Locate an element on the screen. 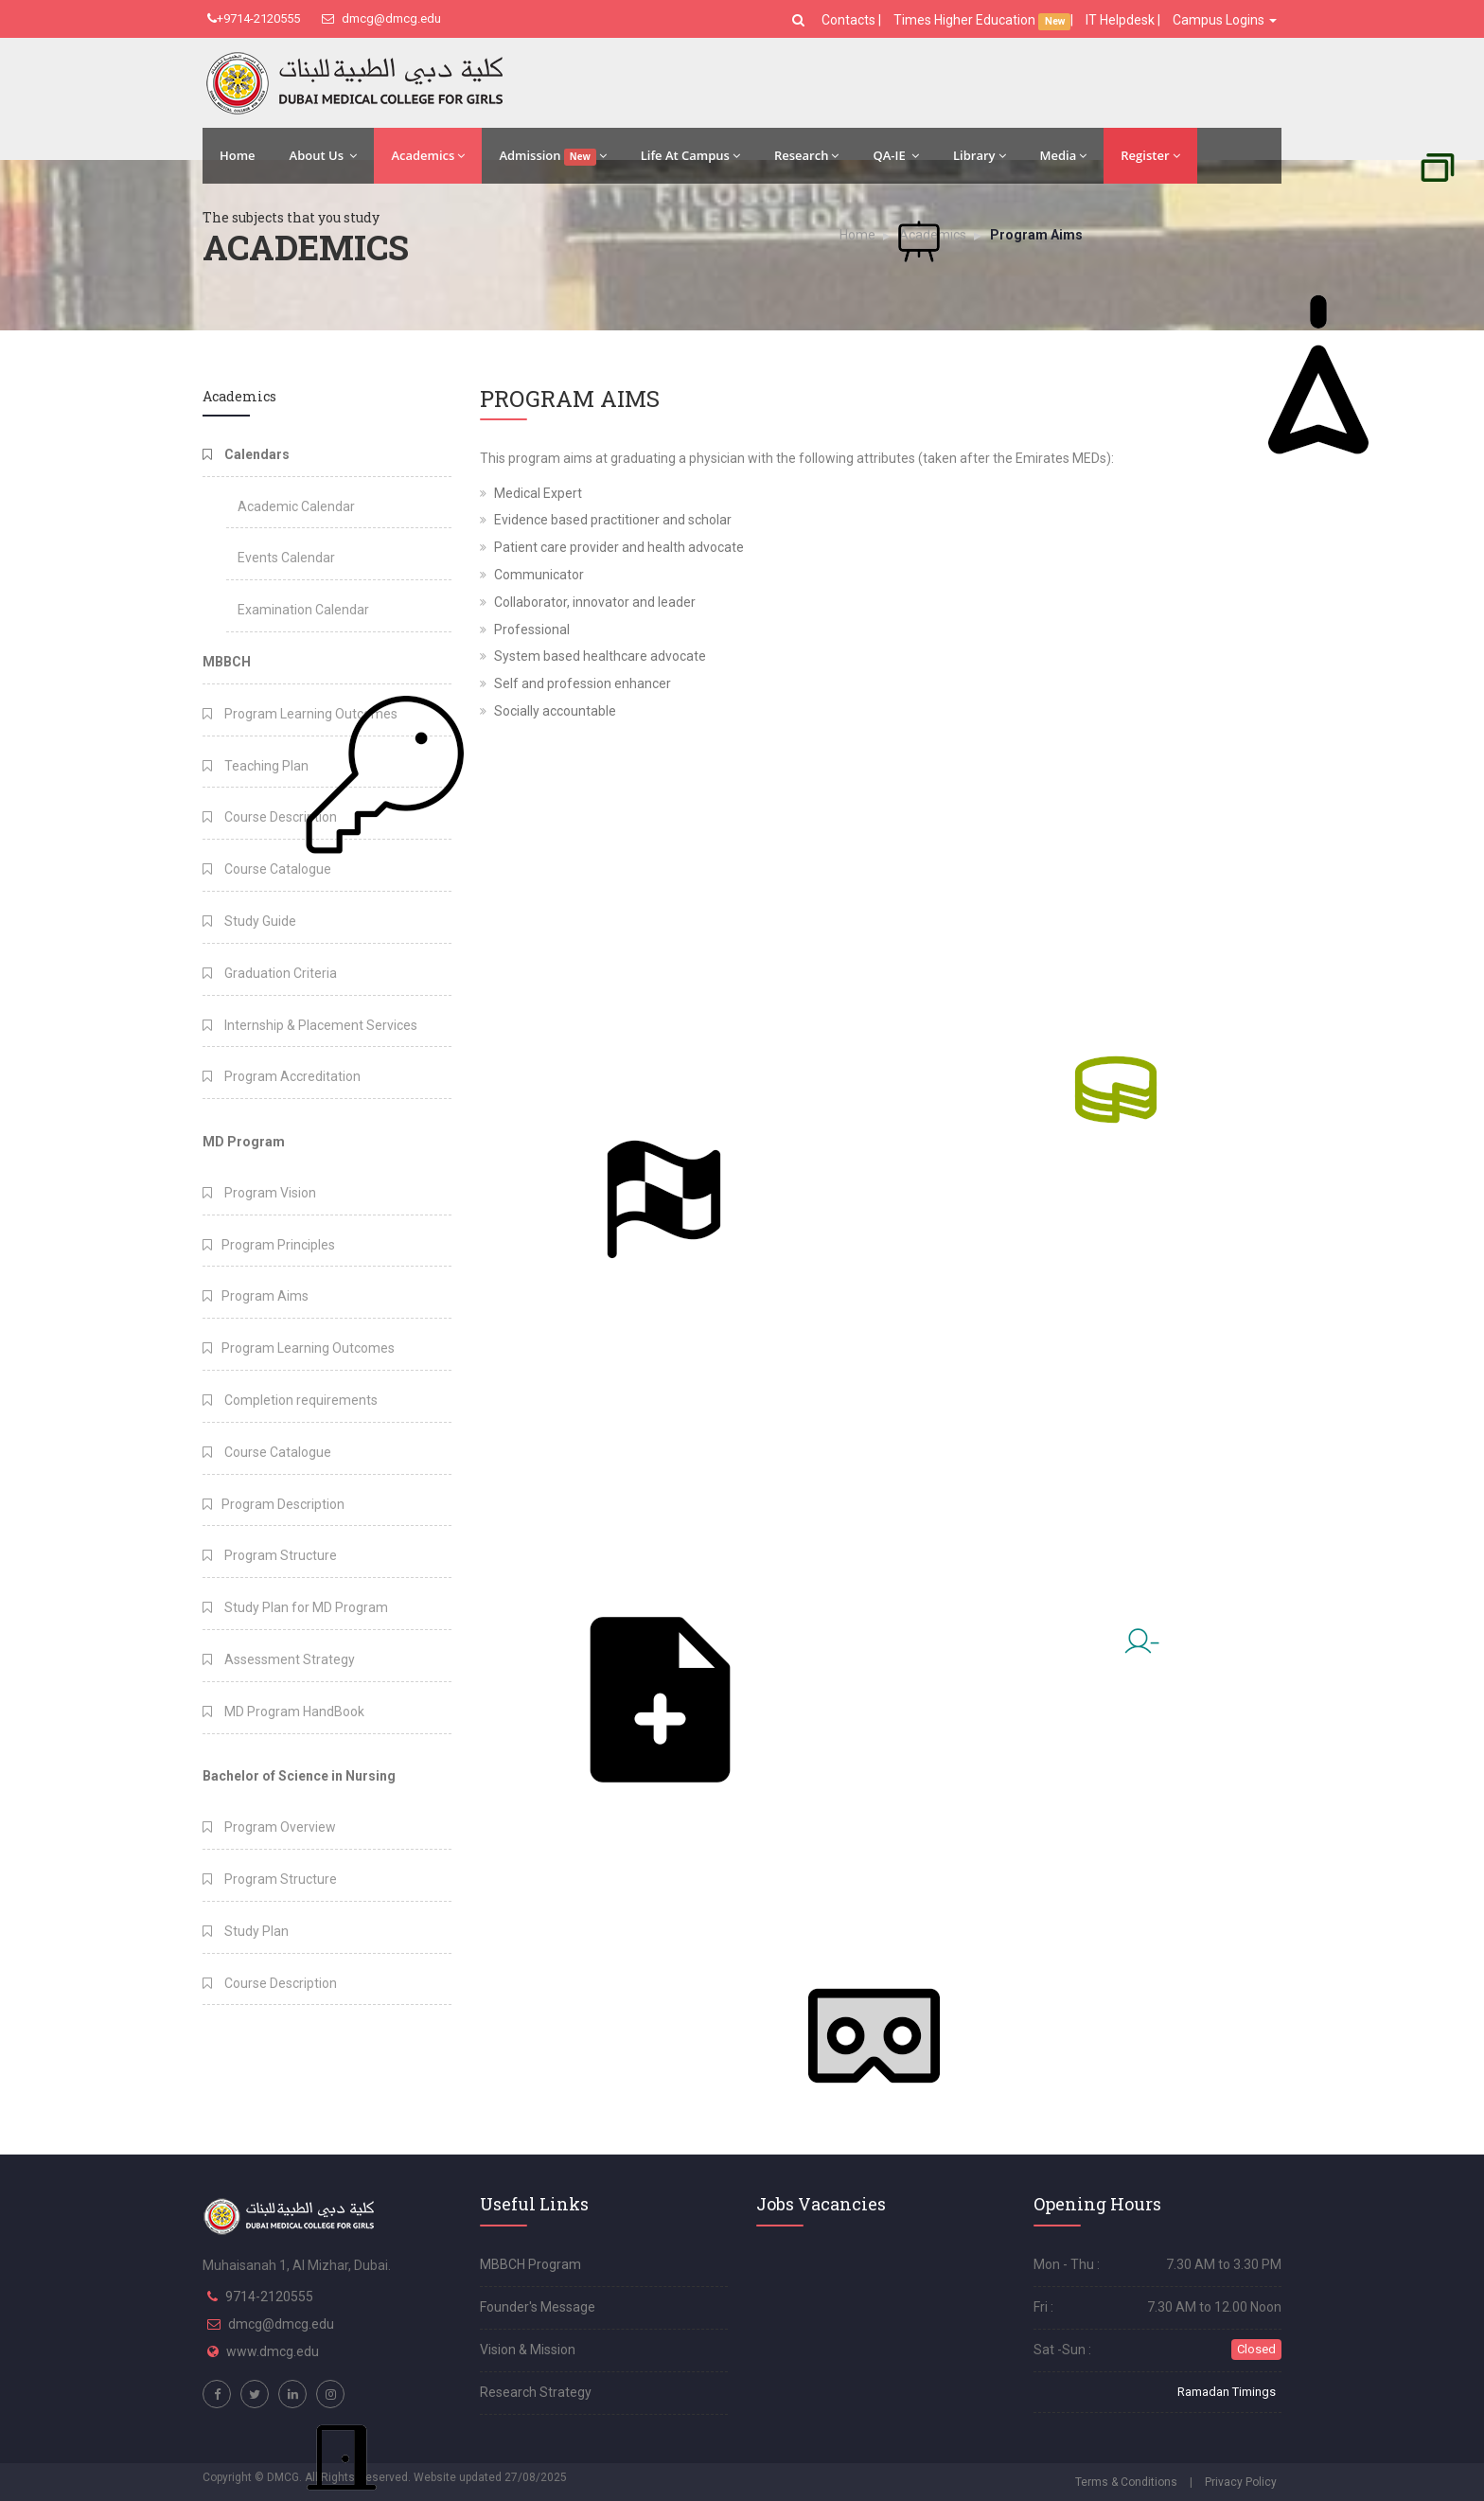  log out or exit the application is located at coordinates (342, 2457).